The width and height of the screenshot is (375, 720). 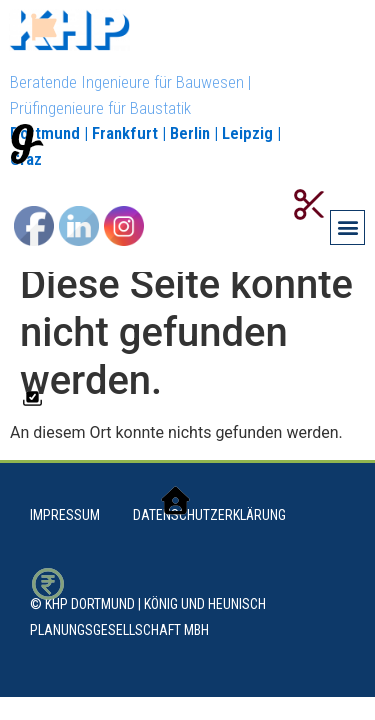 What do you see at coordinates (309, 204) in the screenshot?
I see `cut selected content` at bounding box center [309, 204].